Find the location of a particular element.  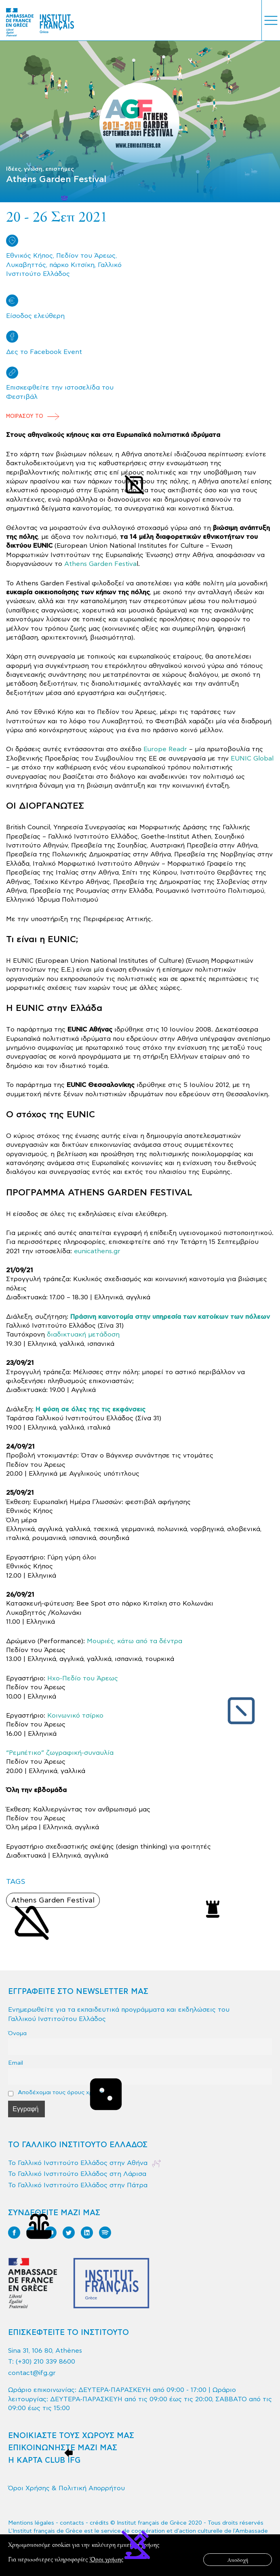

roll dice or generate random number is located at coordinates (106, 2094).